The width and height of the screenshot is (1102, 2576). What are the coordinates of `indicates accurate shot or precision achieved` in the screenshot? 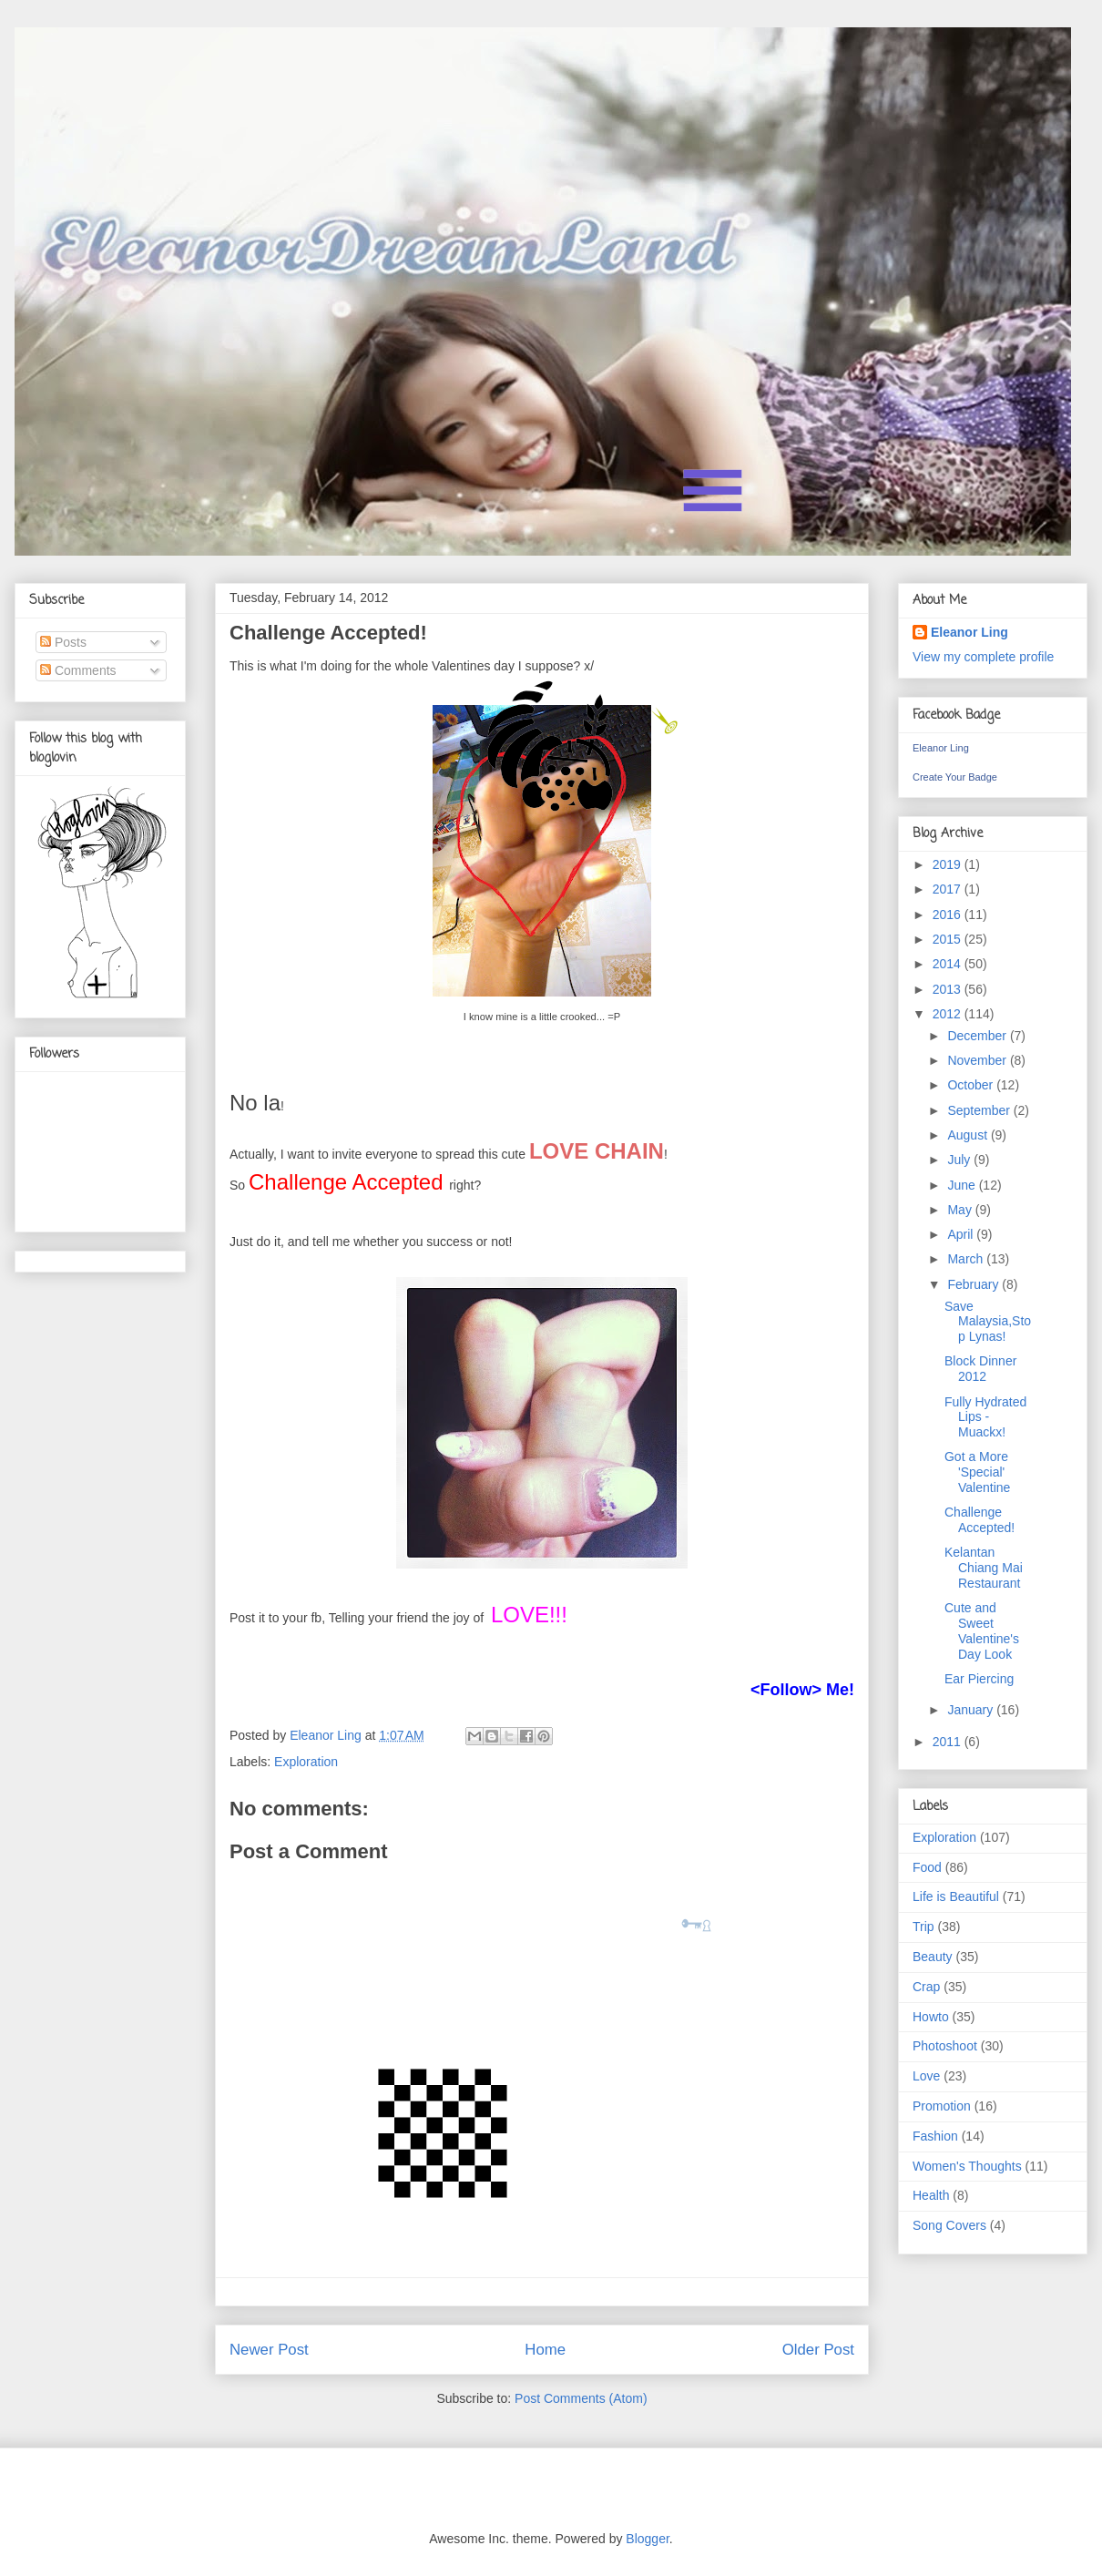 It's located at (664, 721).